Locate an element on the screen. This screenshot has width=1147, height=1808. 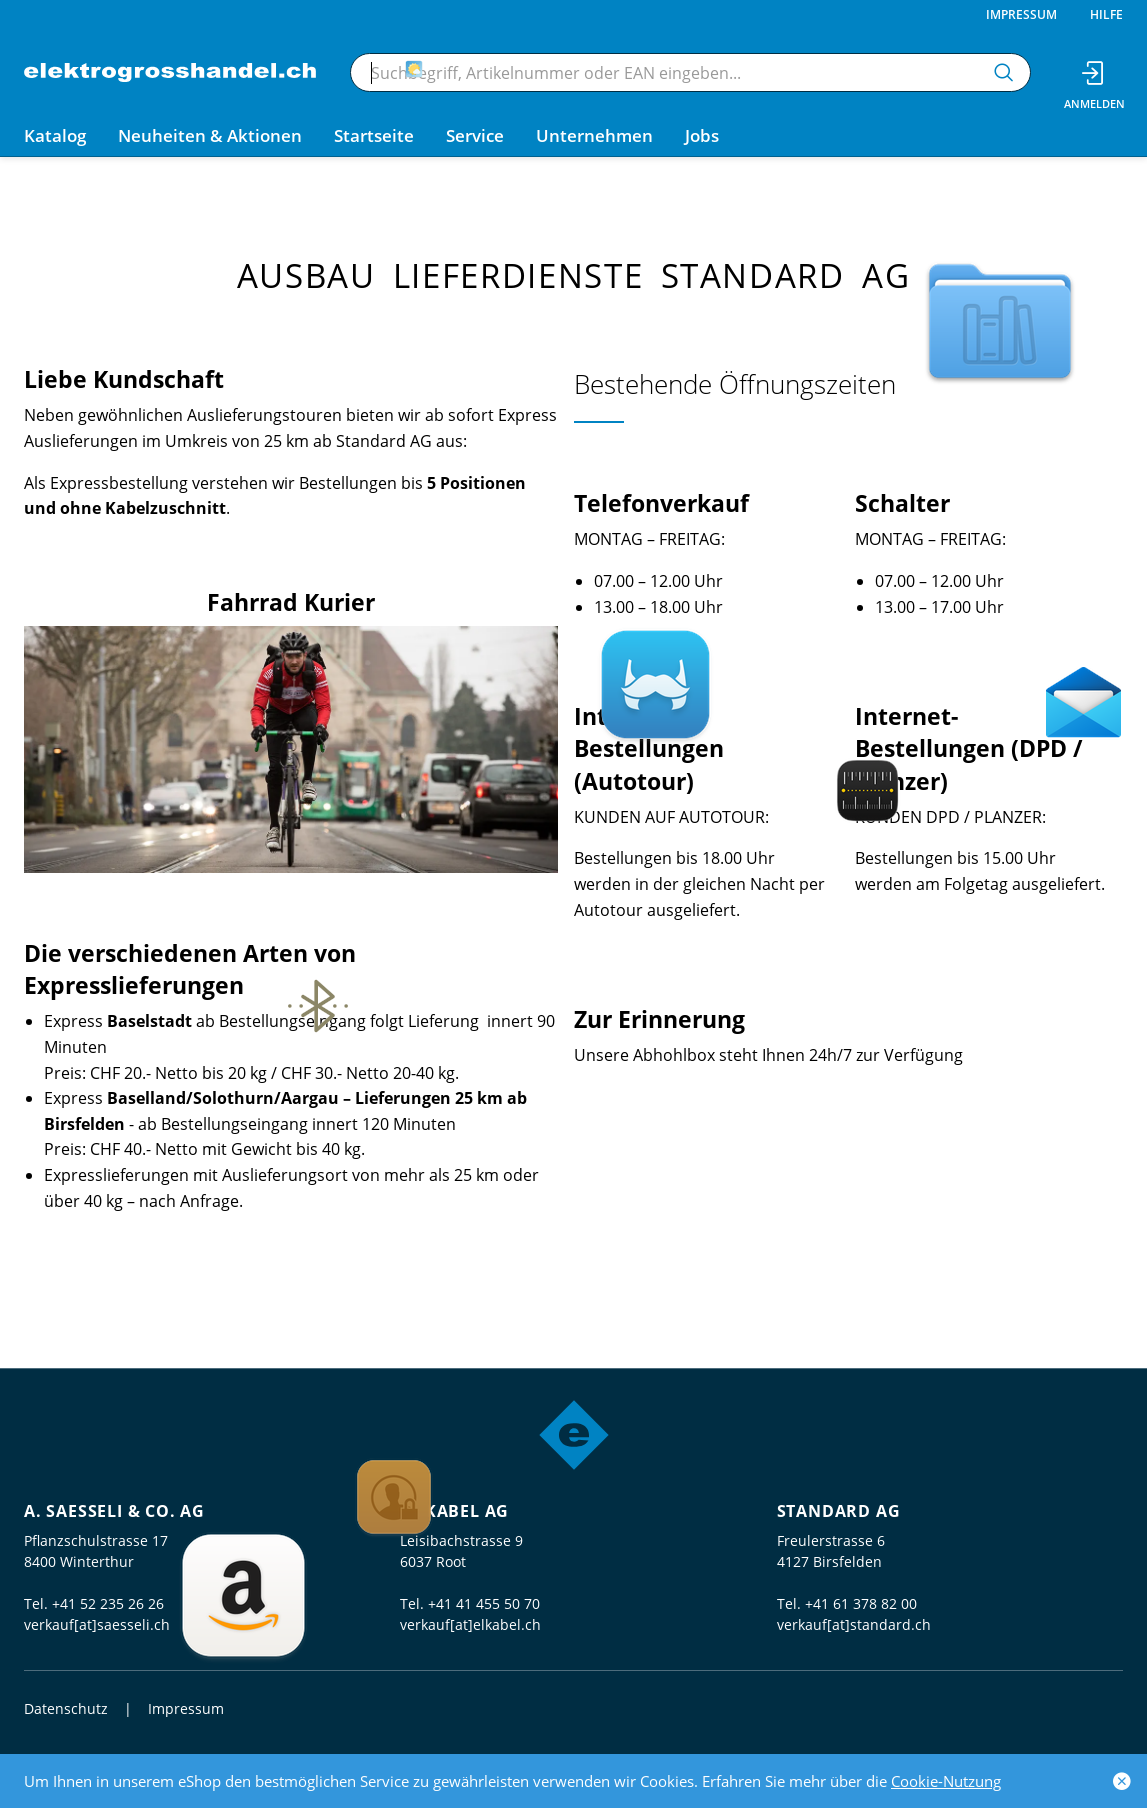
open the measure app to check dimensions is located at coordinates (867, 790).